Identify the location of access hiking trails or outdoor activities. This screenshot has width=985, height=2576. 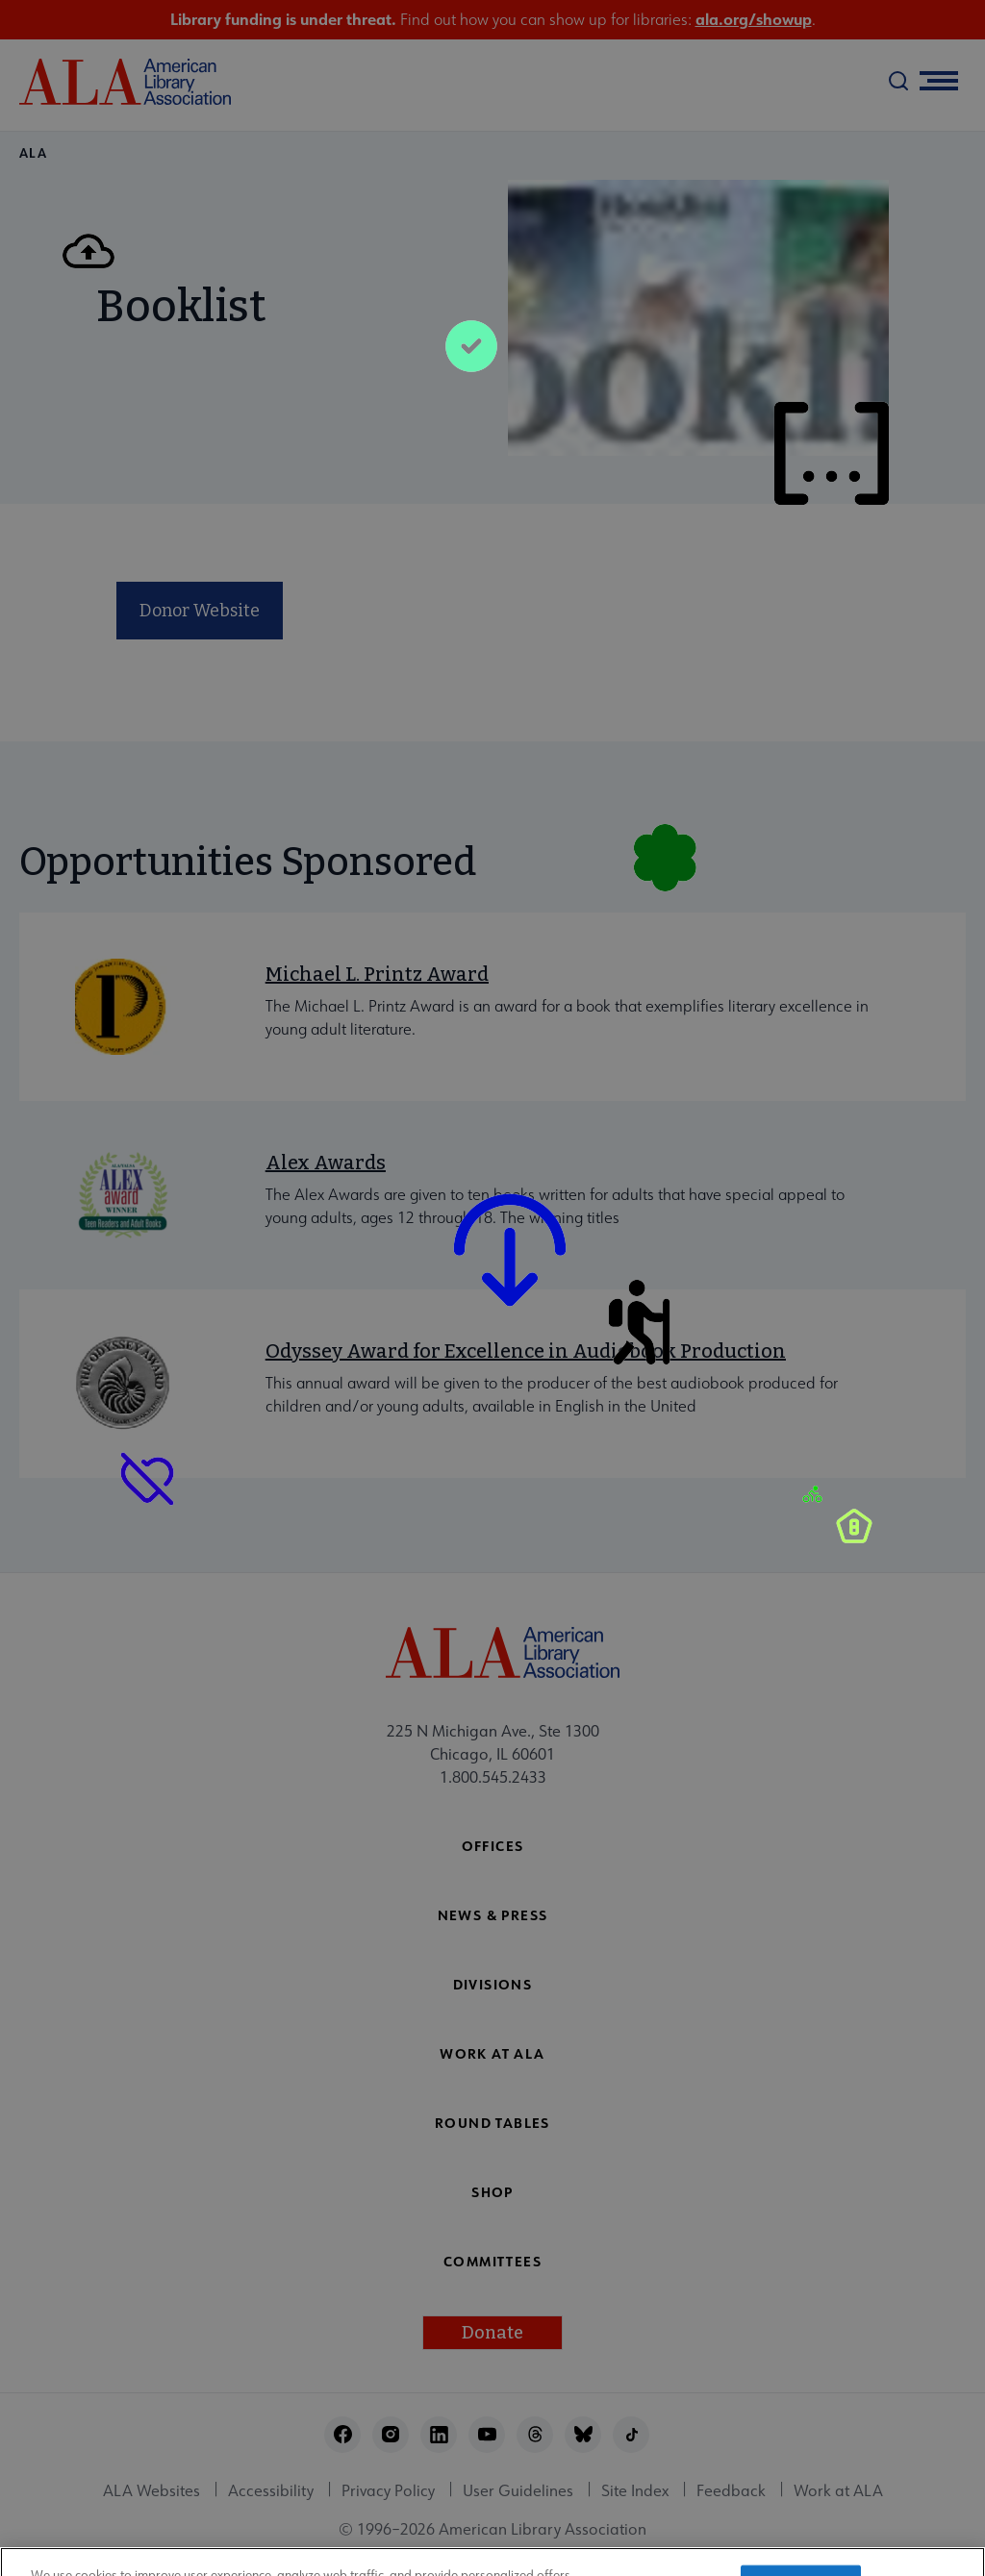
(642, 1322).